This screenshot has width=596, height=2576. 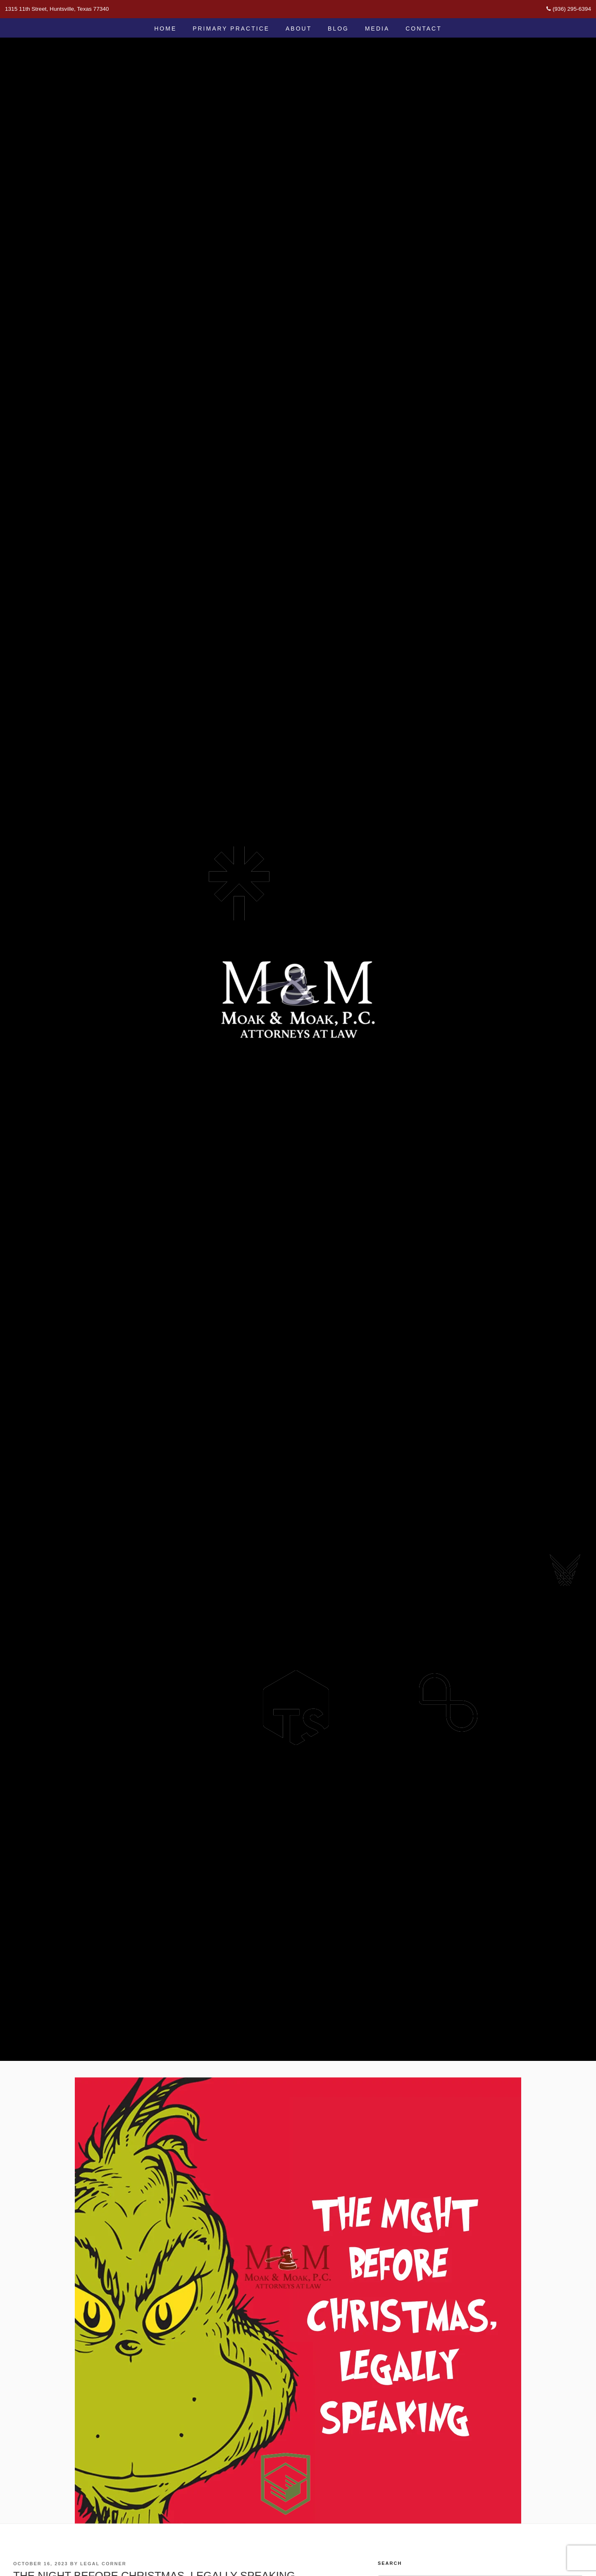 What do you see at coordinates (296, 1708) in the screenshot?
I see `ts-node runtime environment logo` at bounding box center [296, 1708].